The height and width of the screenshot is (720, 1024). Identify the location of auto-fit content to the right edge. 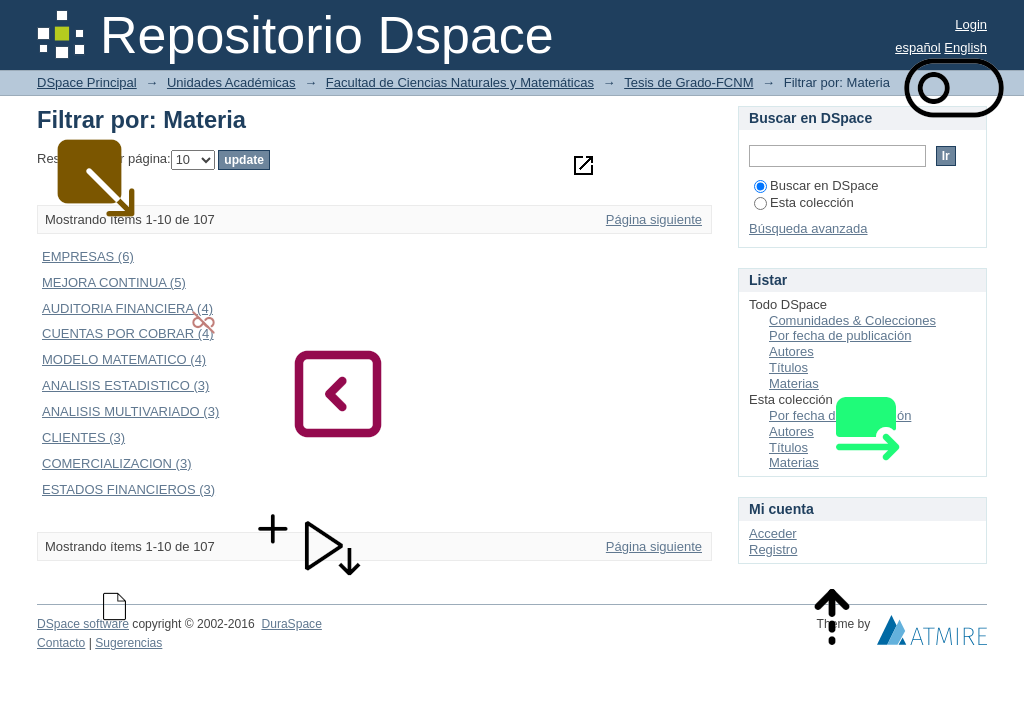
(866, 427).